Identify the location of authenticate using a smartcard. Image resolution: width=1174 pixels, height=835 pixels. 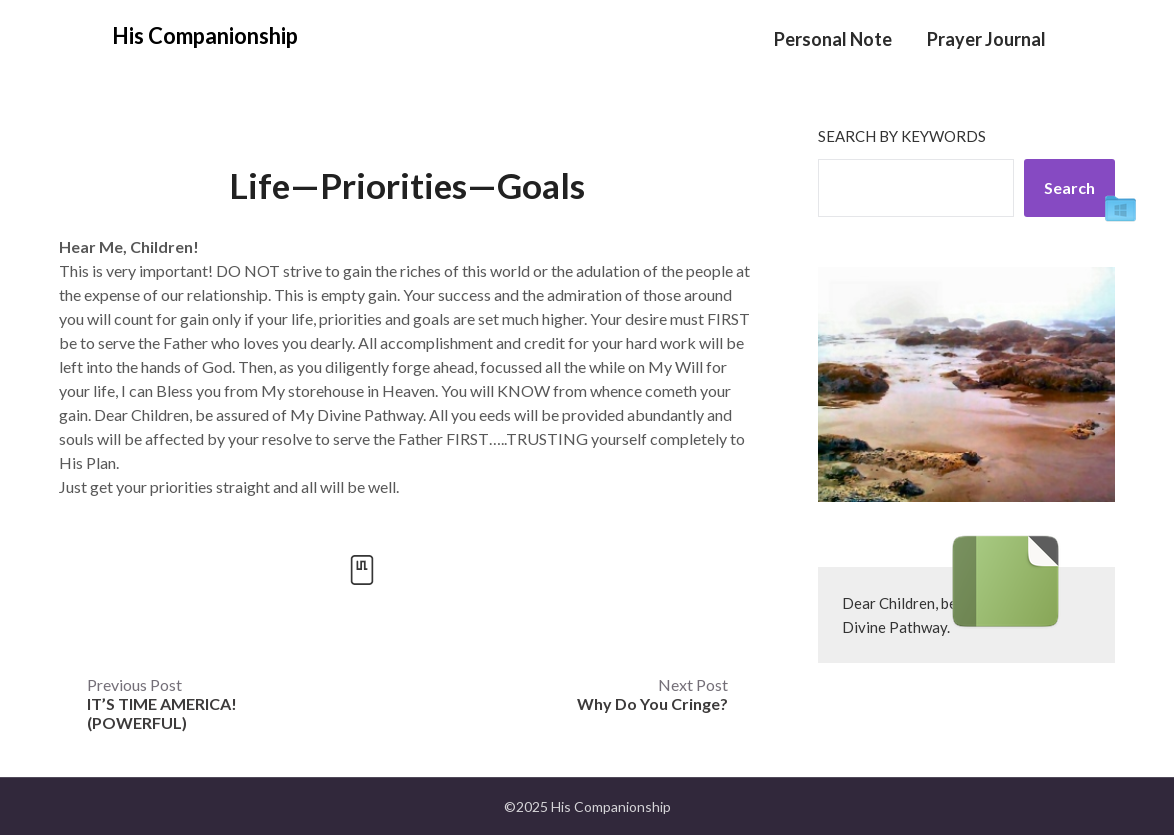
(362, 570).